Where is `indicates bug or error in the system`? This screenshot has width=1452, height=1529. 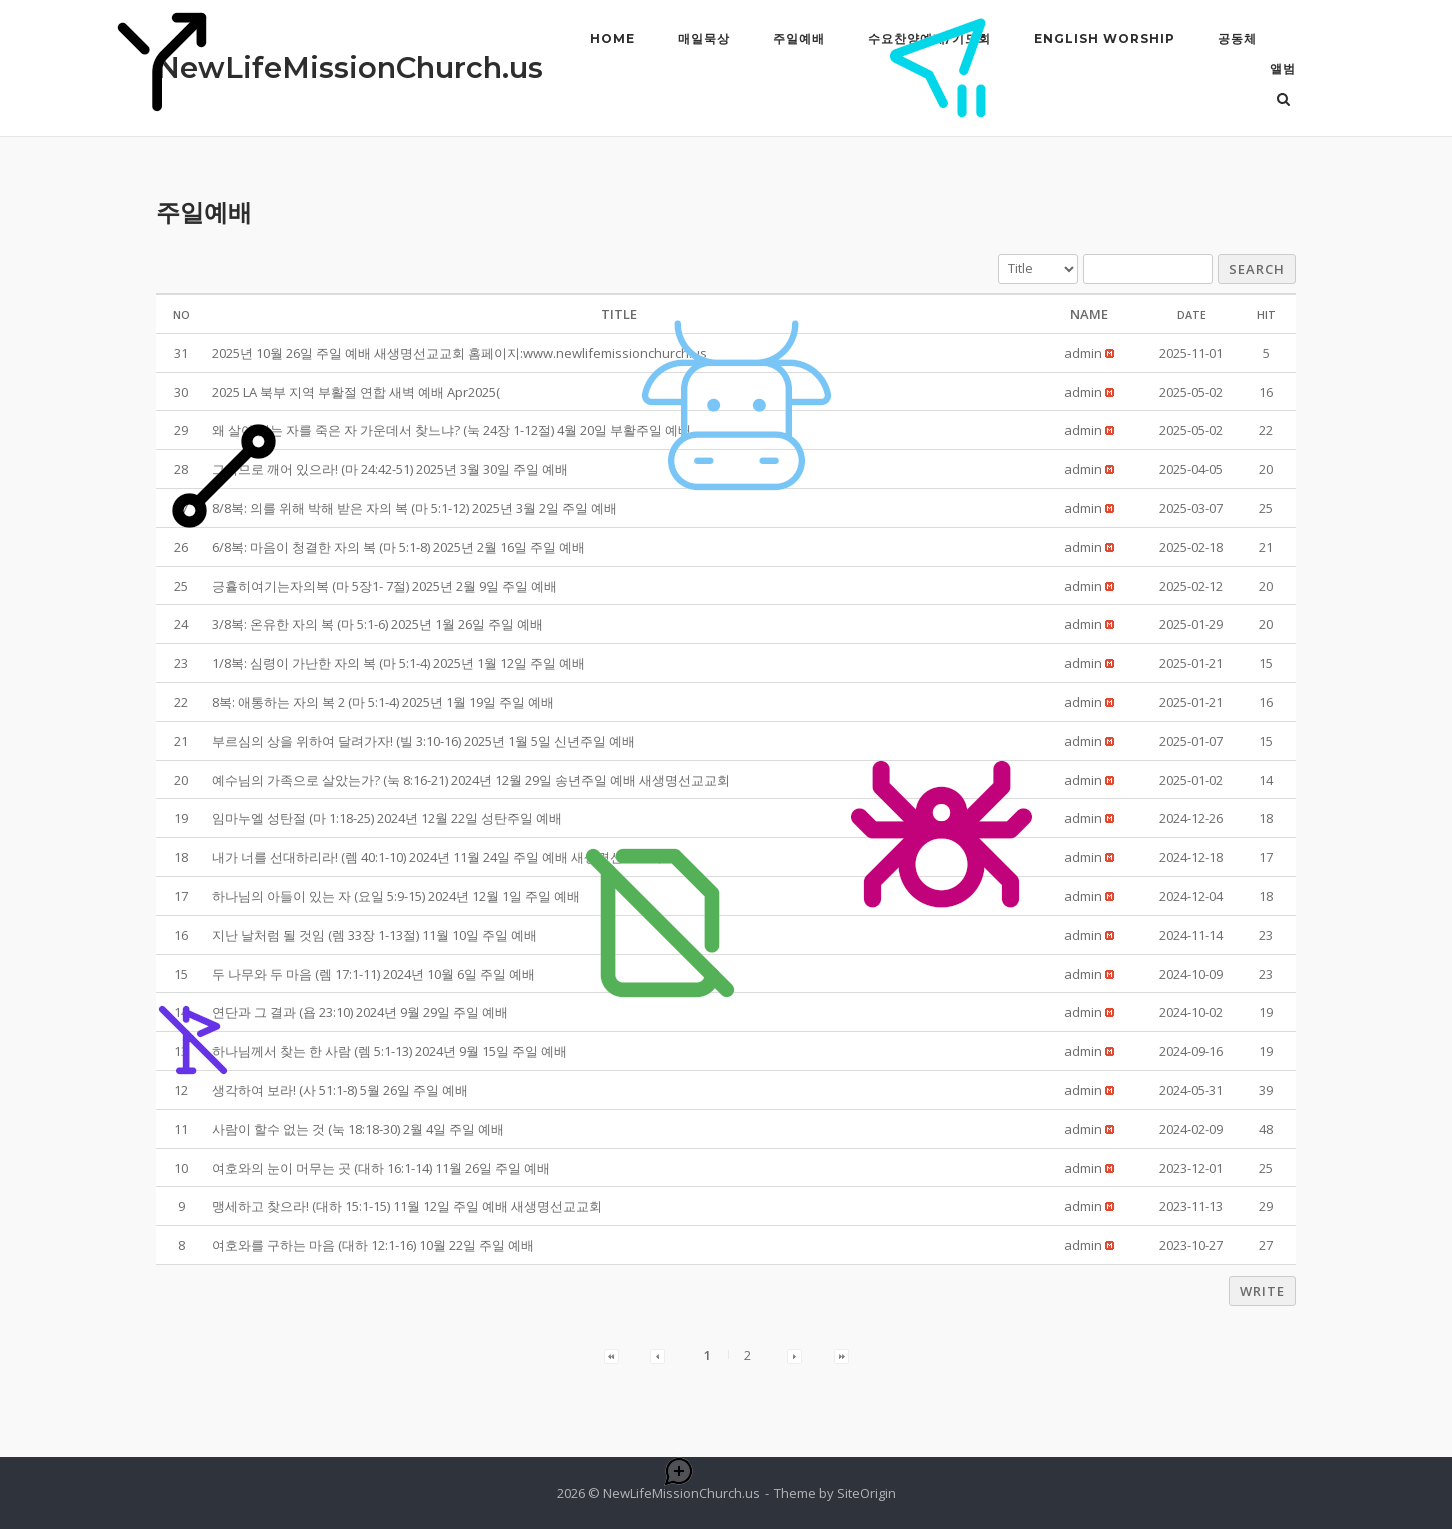 indicates bug or error in the system is located at coordinates (941, 838).